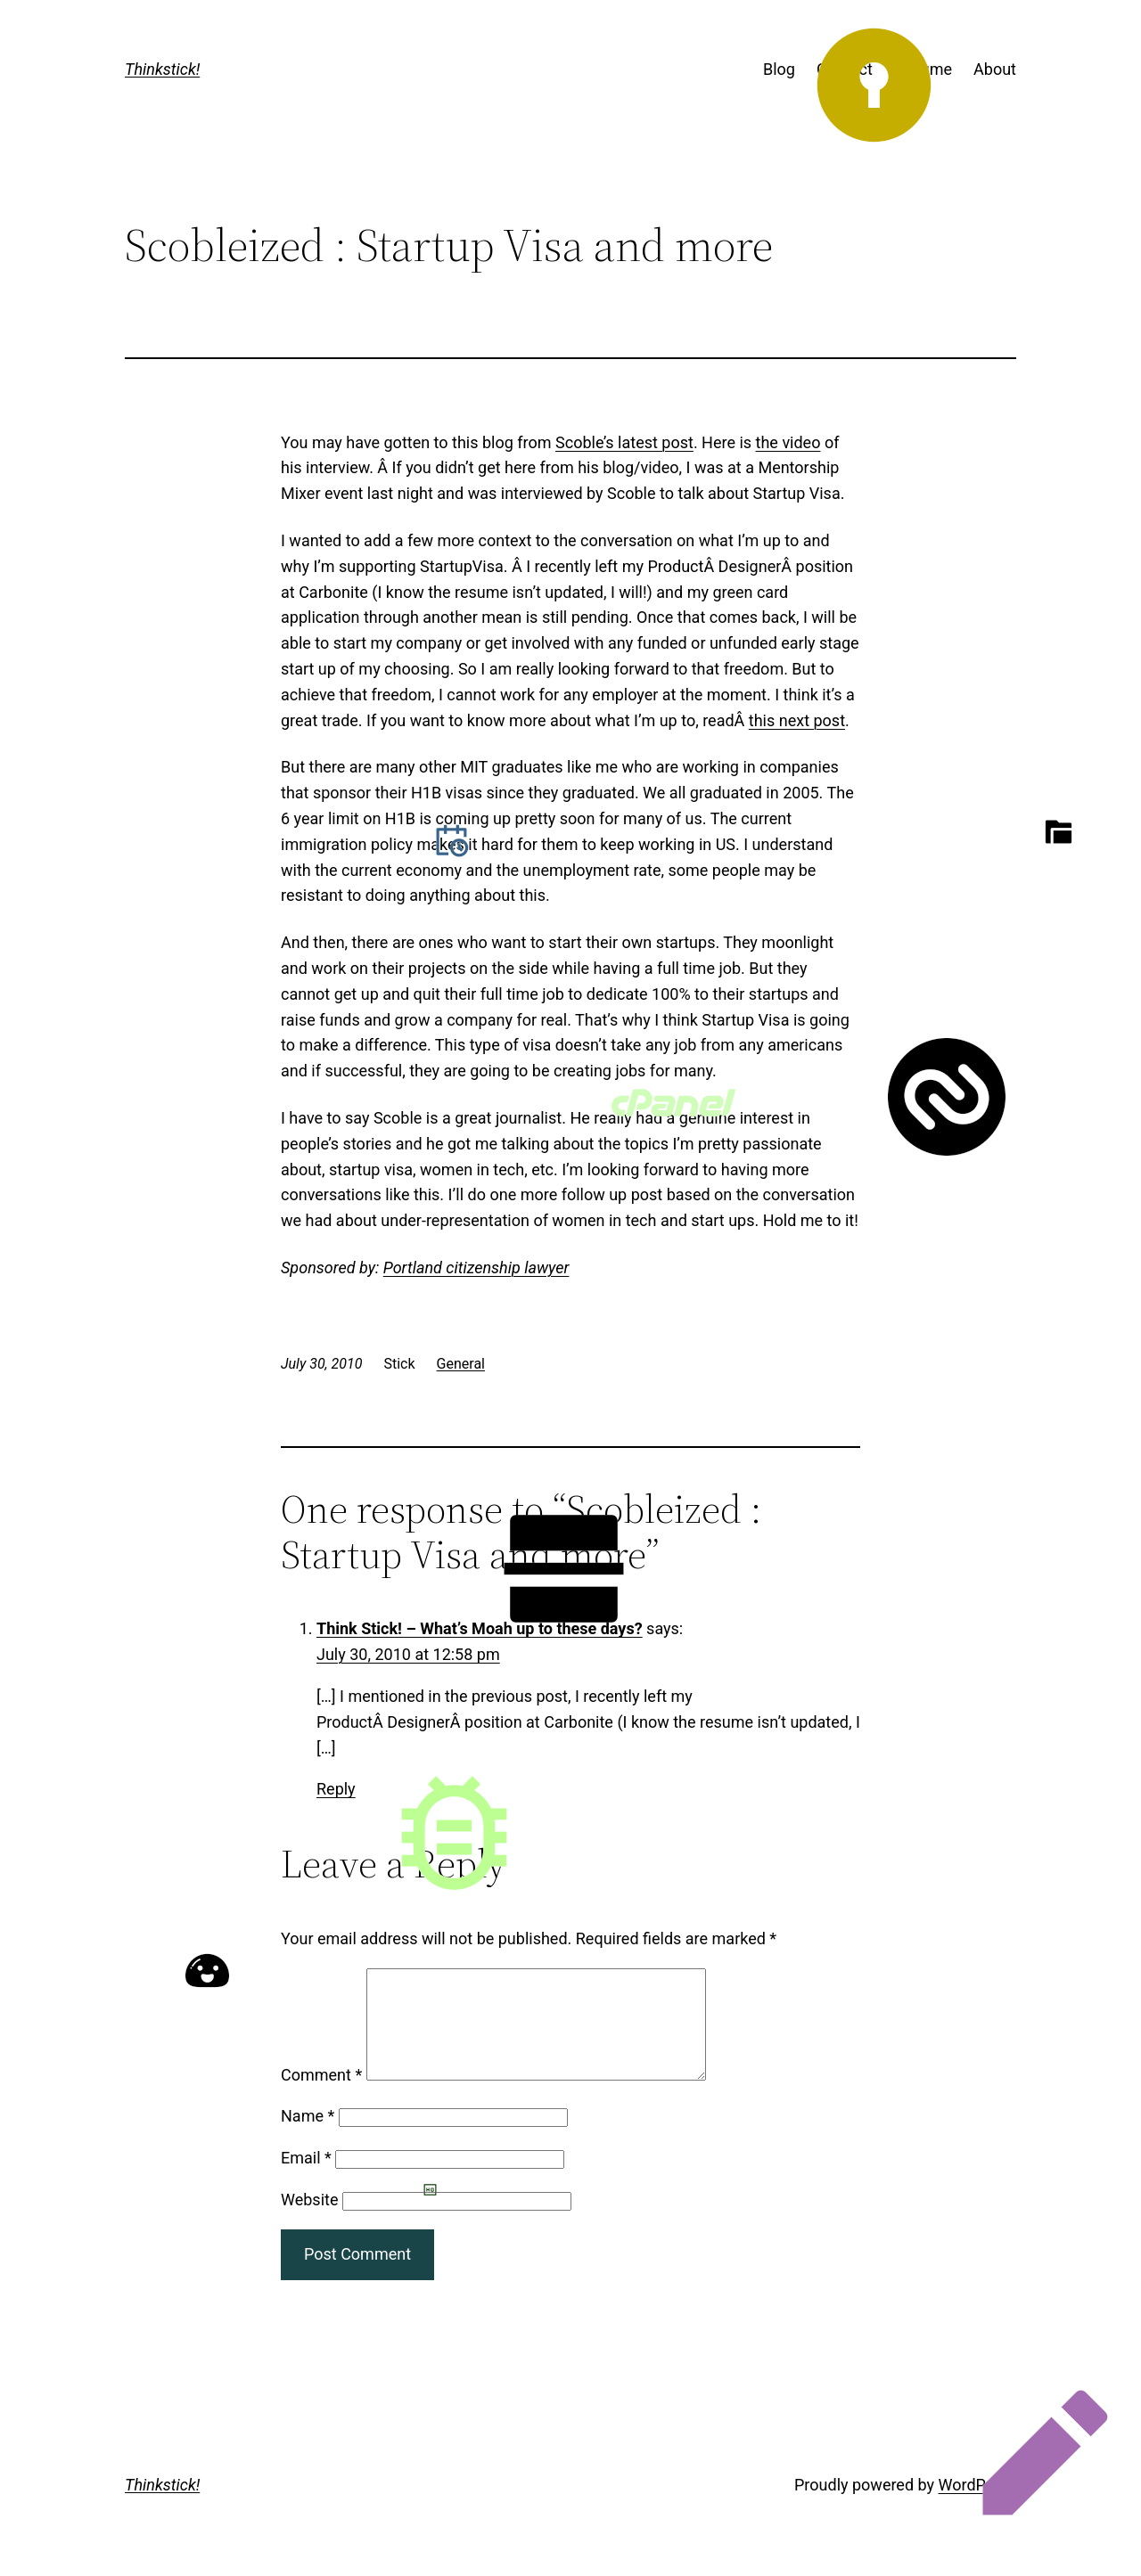 Image resolution: width=1141 pixels, height=2576 pixels. Describe the element at coordinates (947, 1097) in the screenshot. I see `open authy authenticator app` at that location.